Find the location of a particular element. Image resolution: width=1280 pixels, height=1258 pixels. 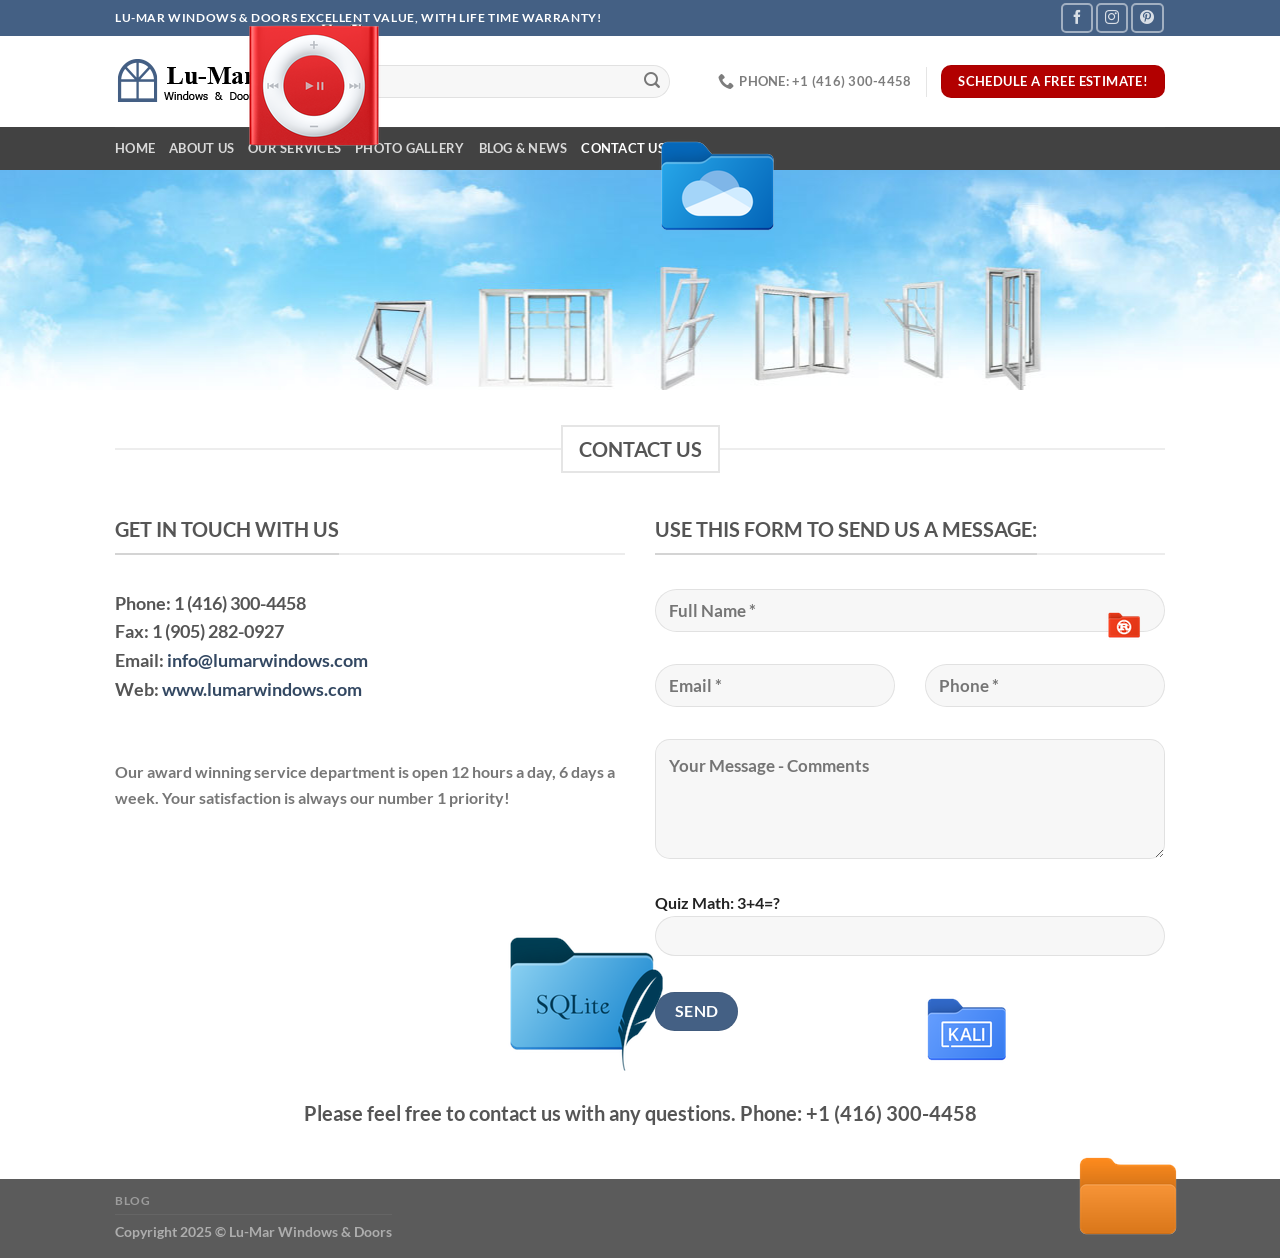

folder containing kali linux files or tools is located at coordinates (966, 1031).